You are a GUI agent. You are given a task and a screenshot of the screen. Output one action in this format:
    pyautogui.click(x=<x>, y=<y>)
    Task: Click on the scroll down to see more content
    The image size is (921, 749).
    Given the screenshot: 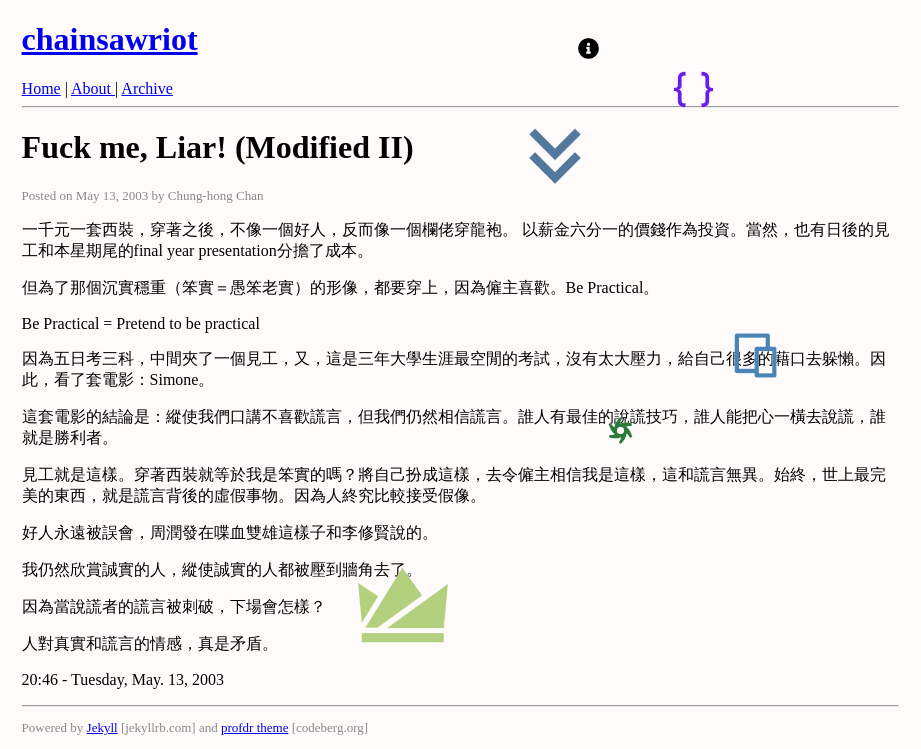 What is the action you would take?
    pyautogui.click(x=555, y=154)
    